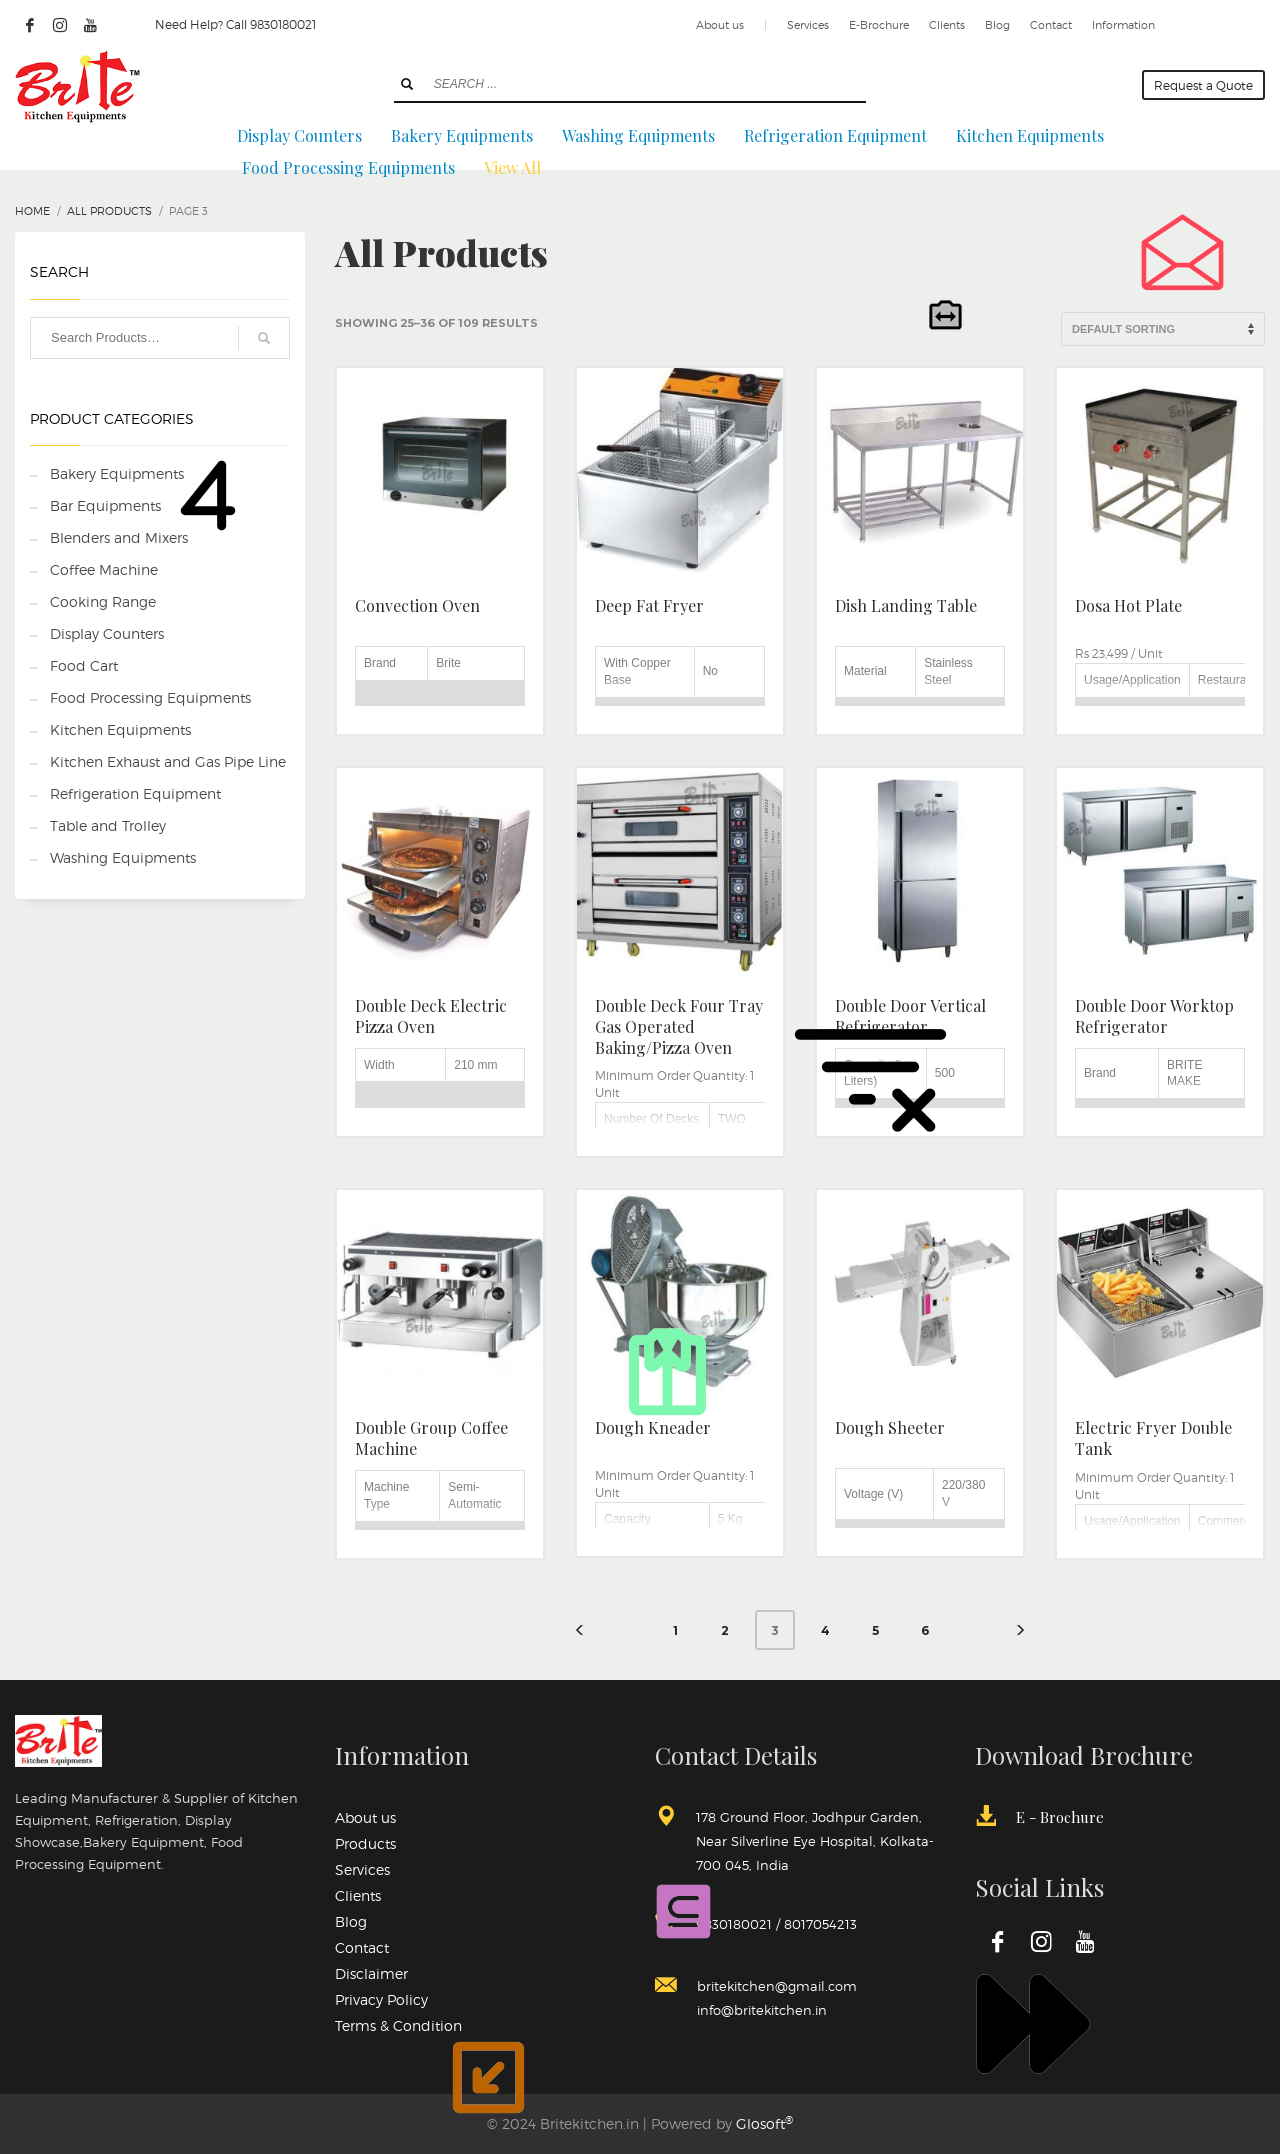 Image resolution: width=1280 pixels, height=2154 pixels. Describe the element at coordinates (1026, 2024) in the screenshot. I see `skip to the next track` at that location.